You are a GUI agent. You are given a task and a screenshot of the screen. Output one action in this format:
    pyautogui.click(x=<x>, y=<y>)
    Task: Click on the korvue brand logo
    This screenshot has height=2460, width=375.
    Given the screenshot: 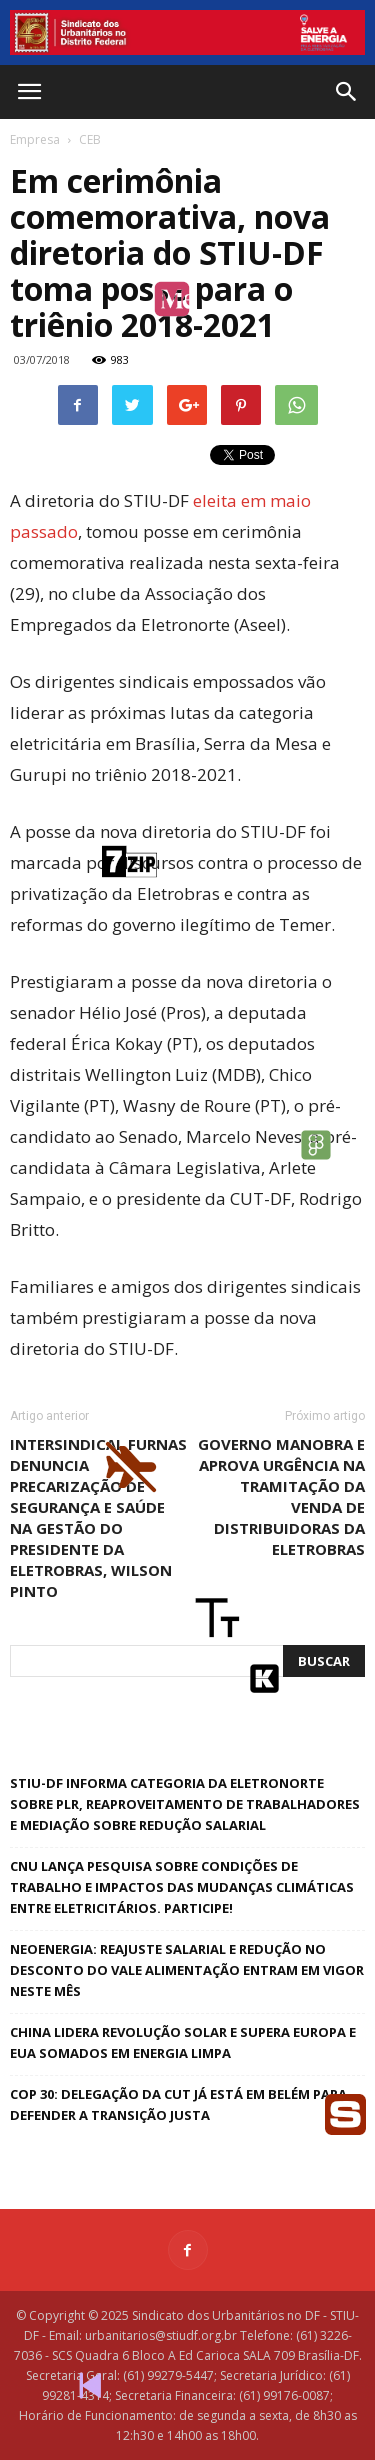 What is the action you would take?
    pyautogui.click(x=264, y=1678)
    